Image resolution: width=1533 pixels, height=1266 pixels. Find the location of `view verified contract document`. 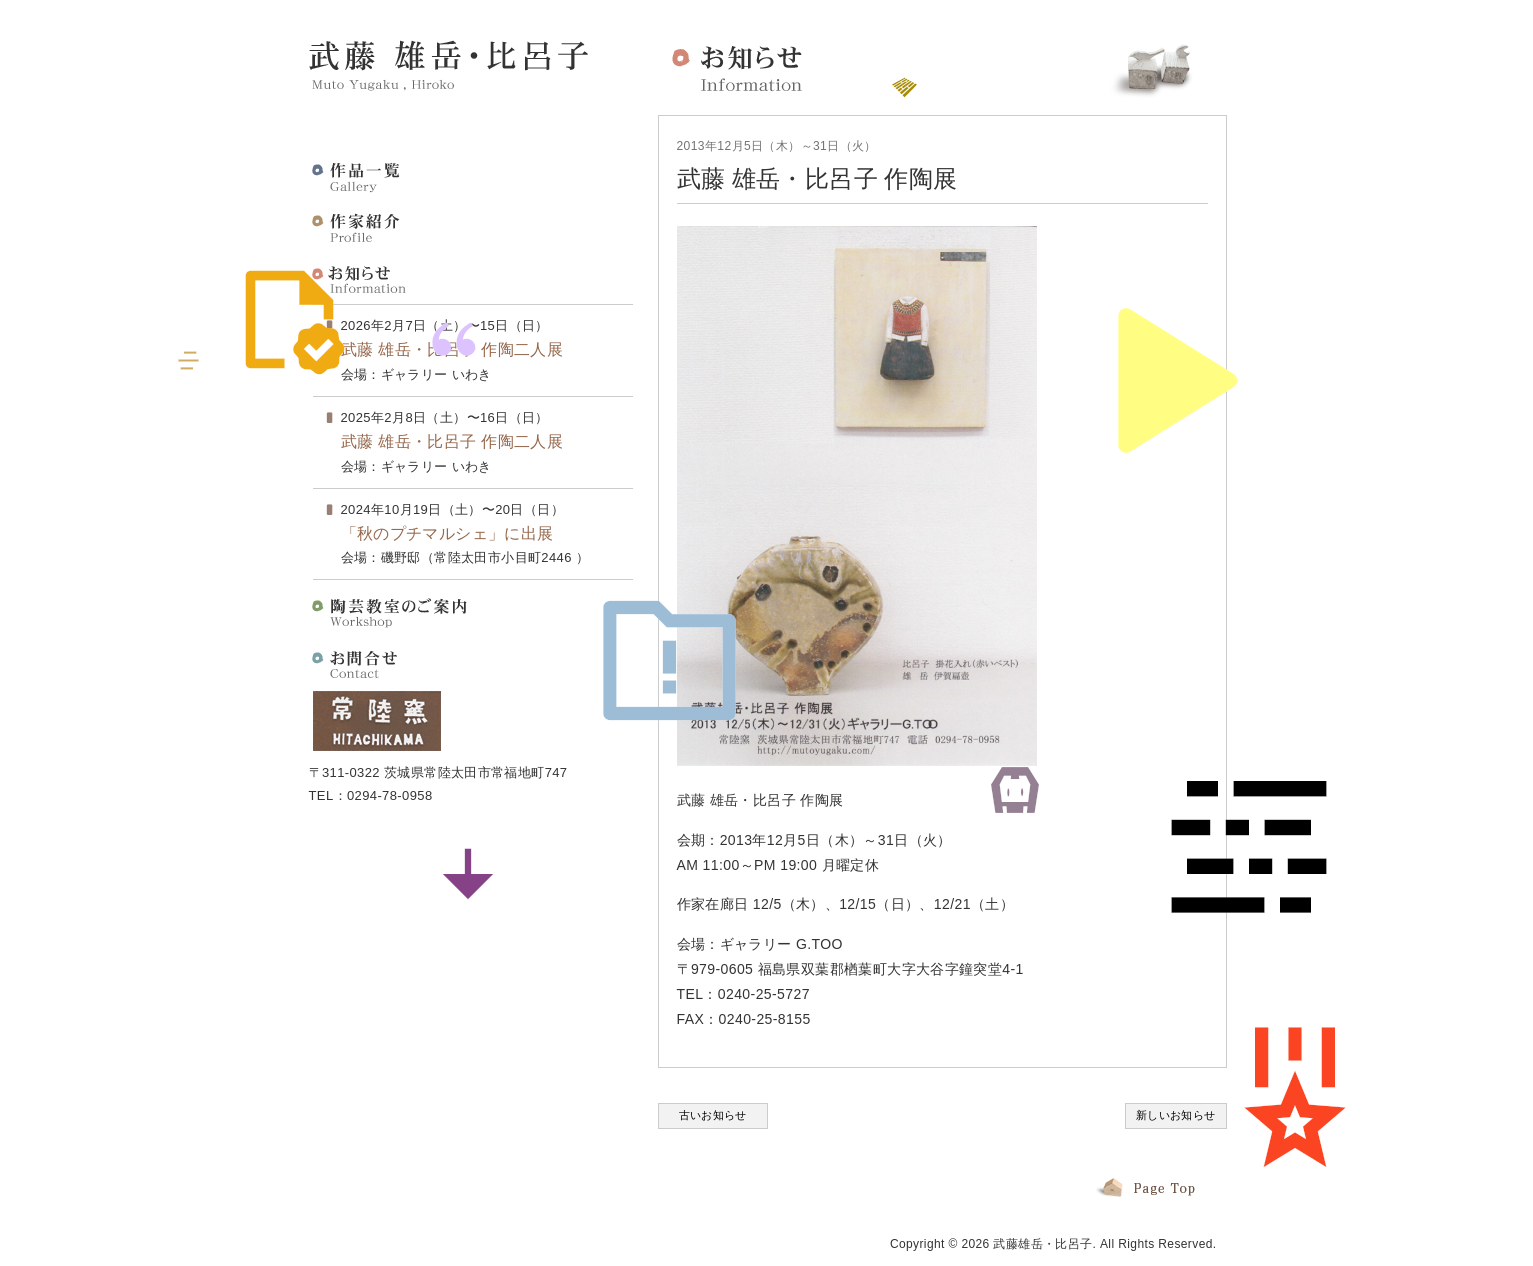

view verified contract document is located at coordinates (289, 319).